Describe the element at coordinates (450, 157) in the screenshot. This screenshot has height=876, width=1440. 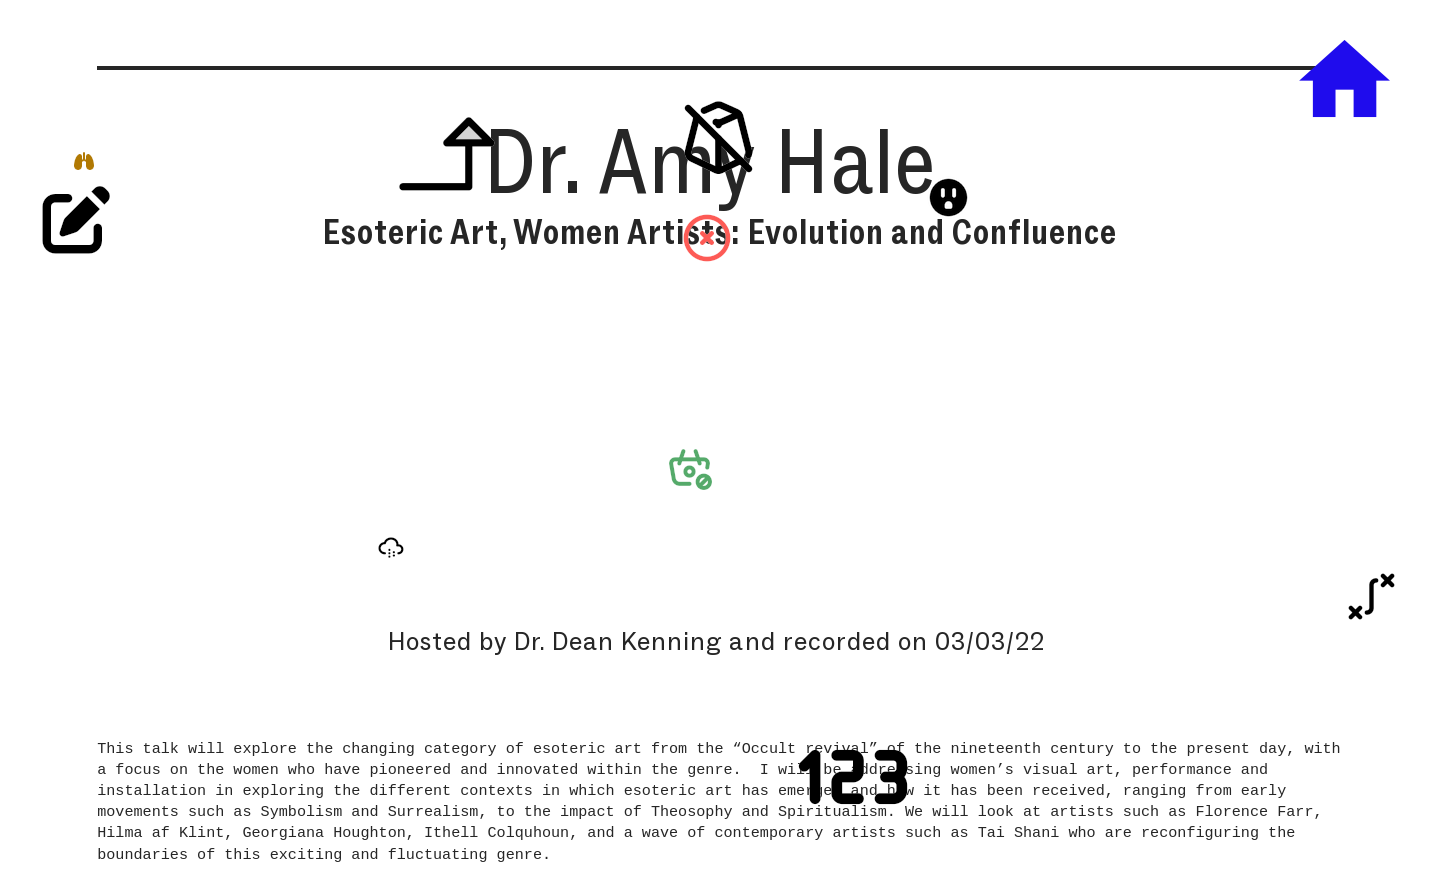
I see `redirect or forward content upward` at that location.